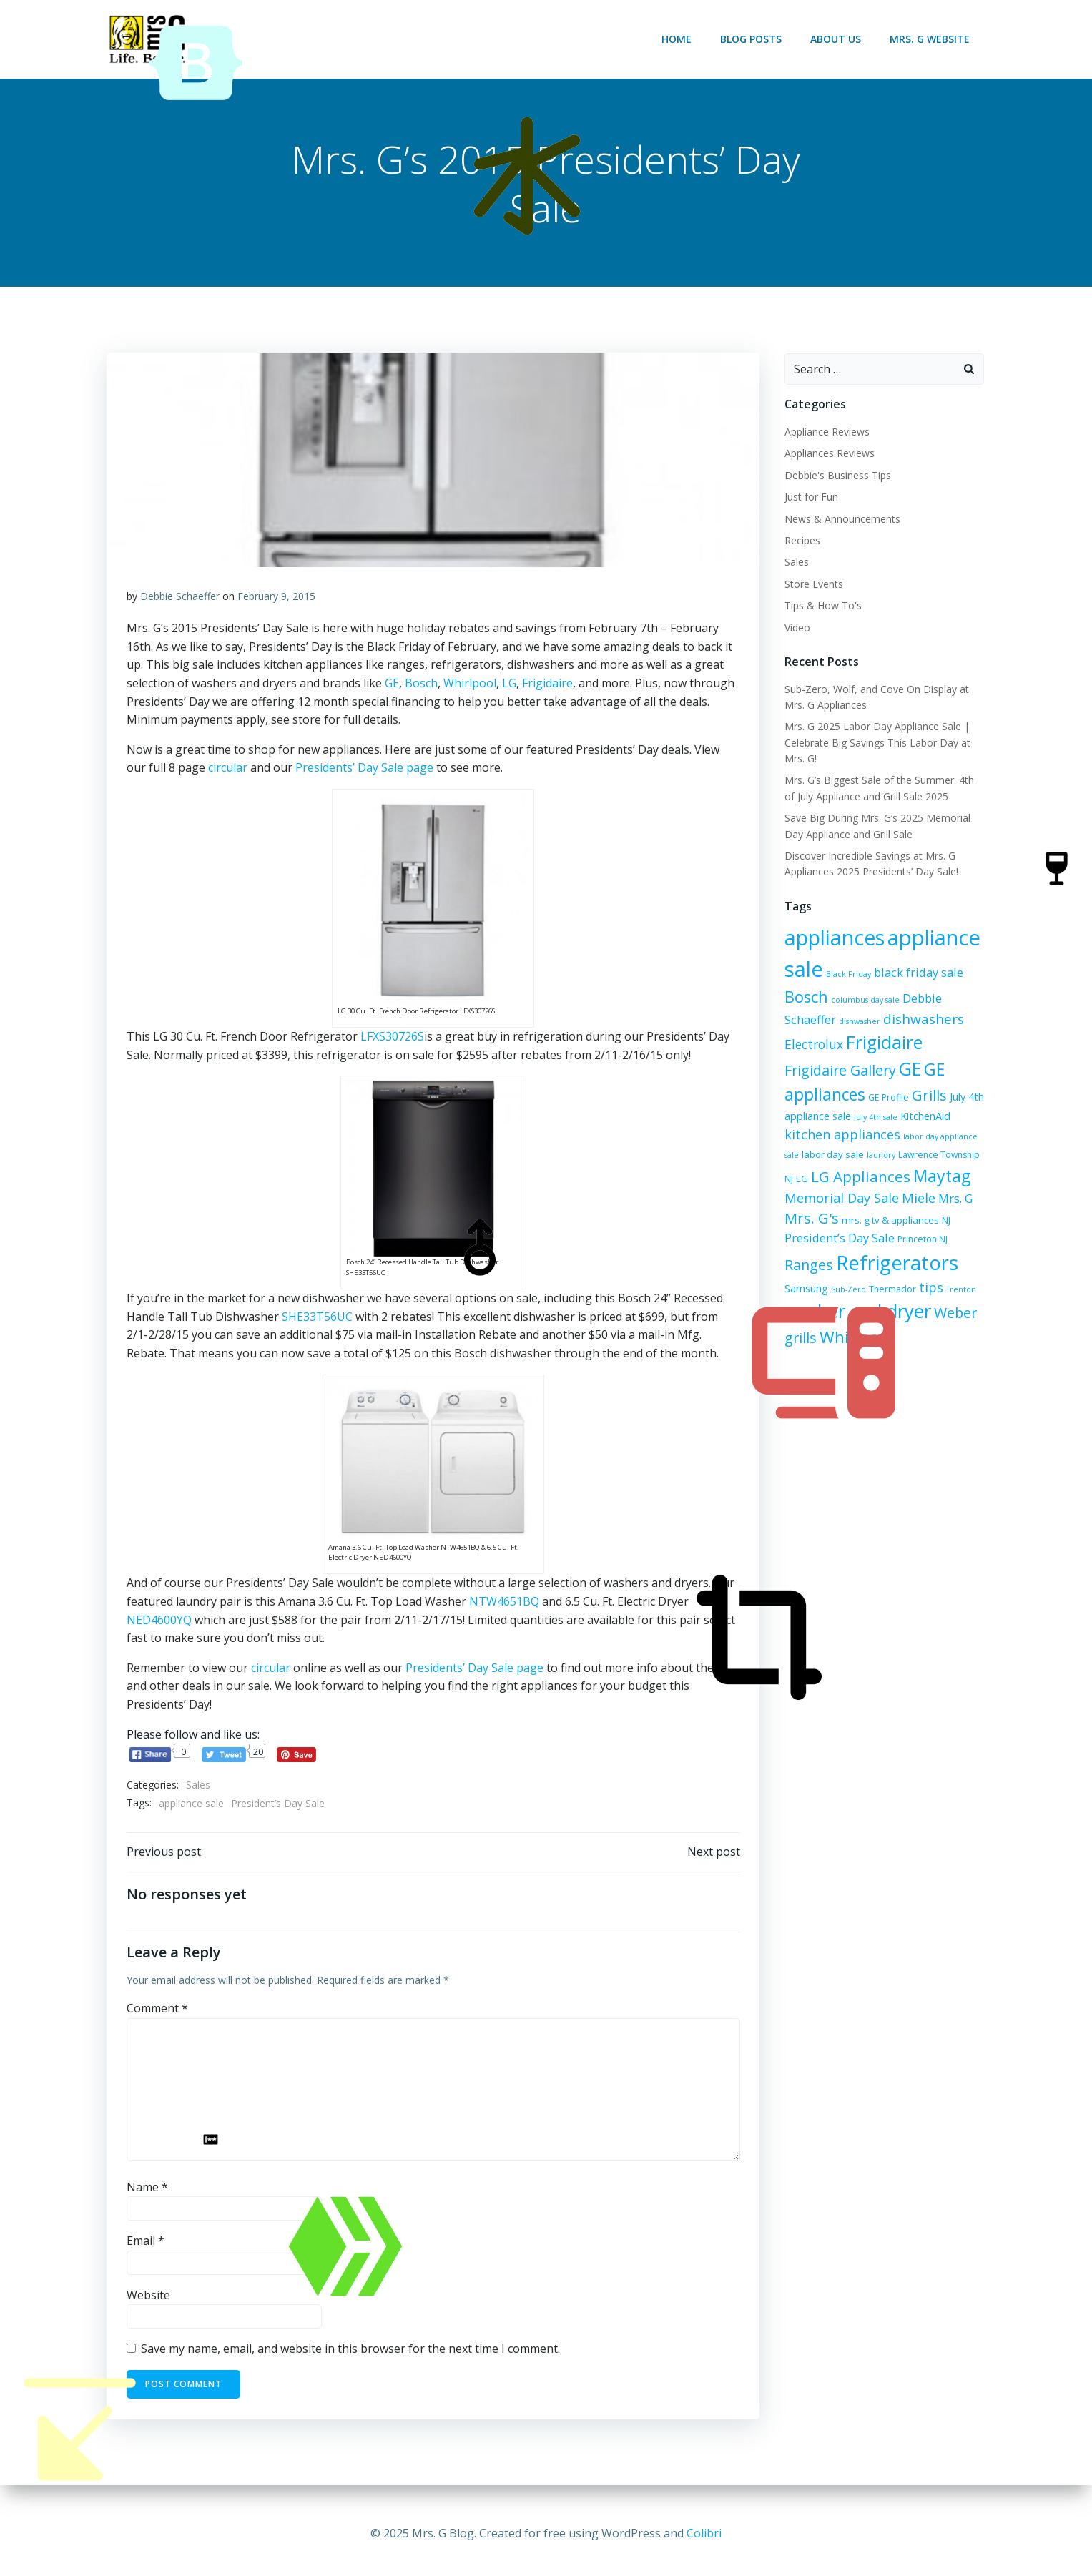 This screenshot has height=2576, width=1092. Describe the element at coordinates (759, 1637) in the screenshot. I see `crop or trim an image` at that location.